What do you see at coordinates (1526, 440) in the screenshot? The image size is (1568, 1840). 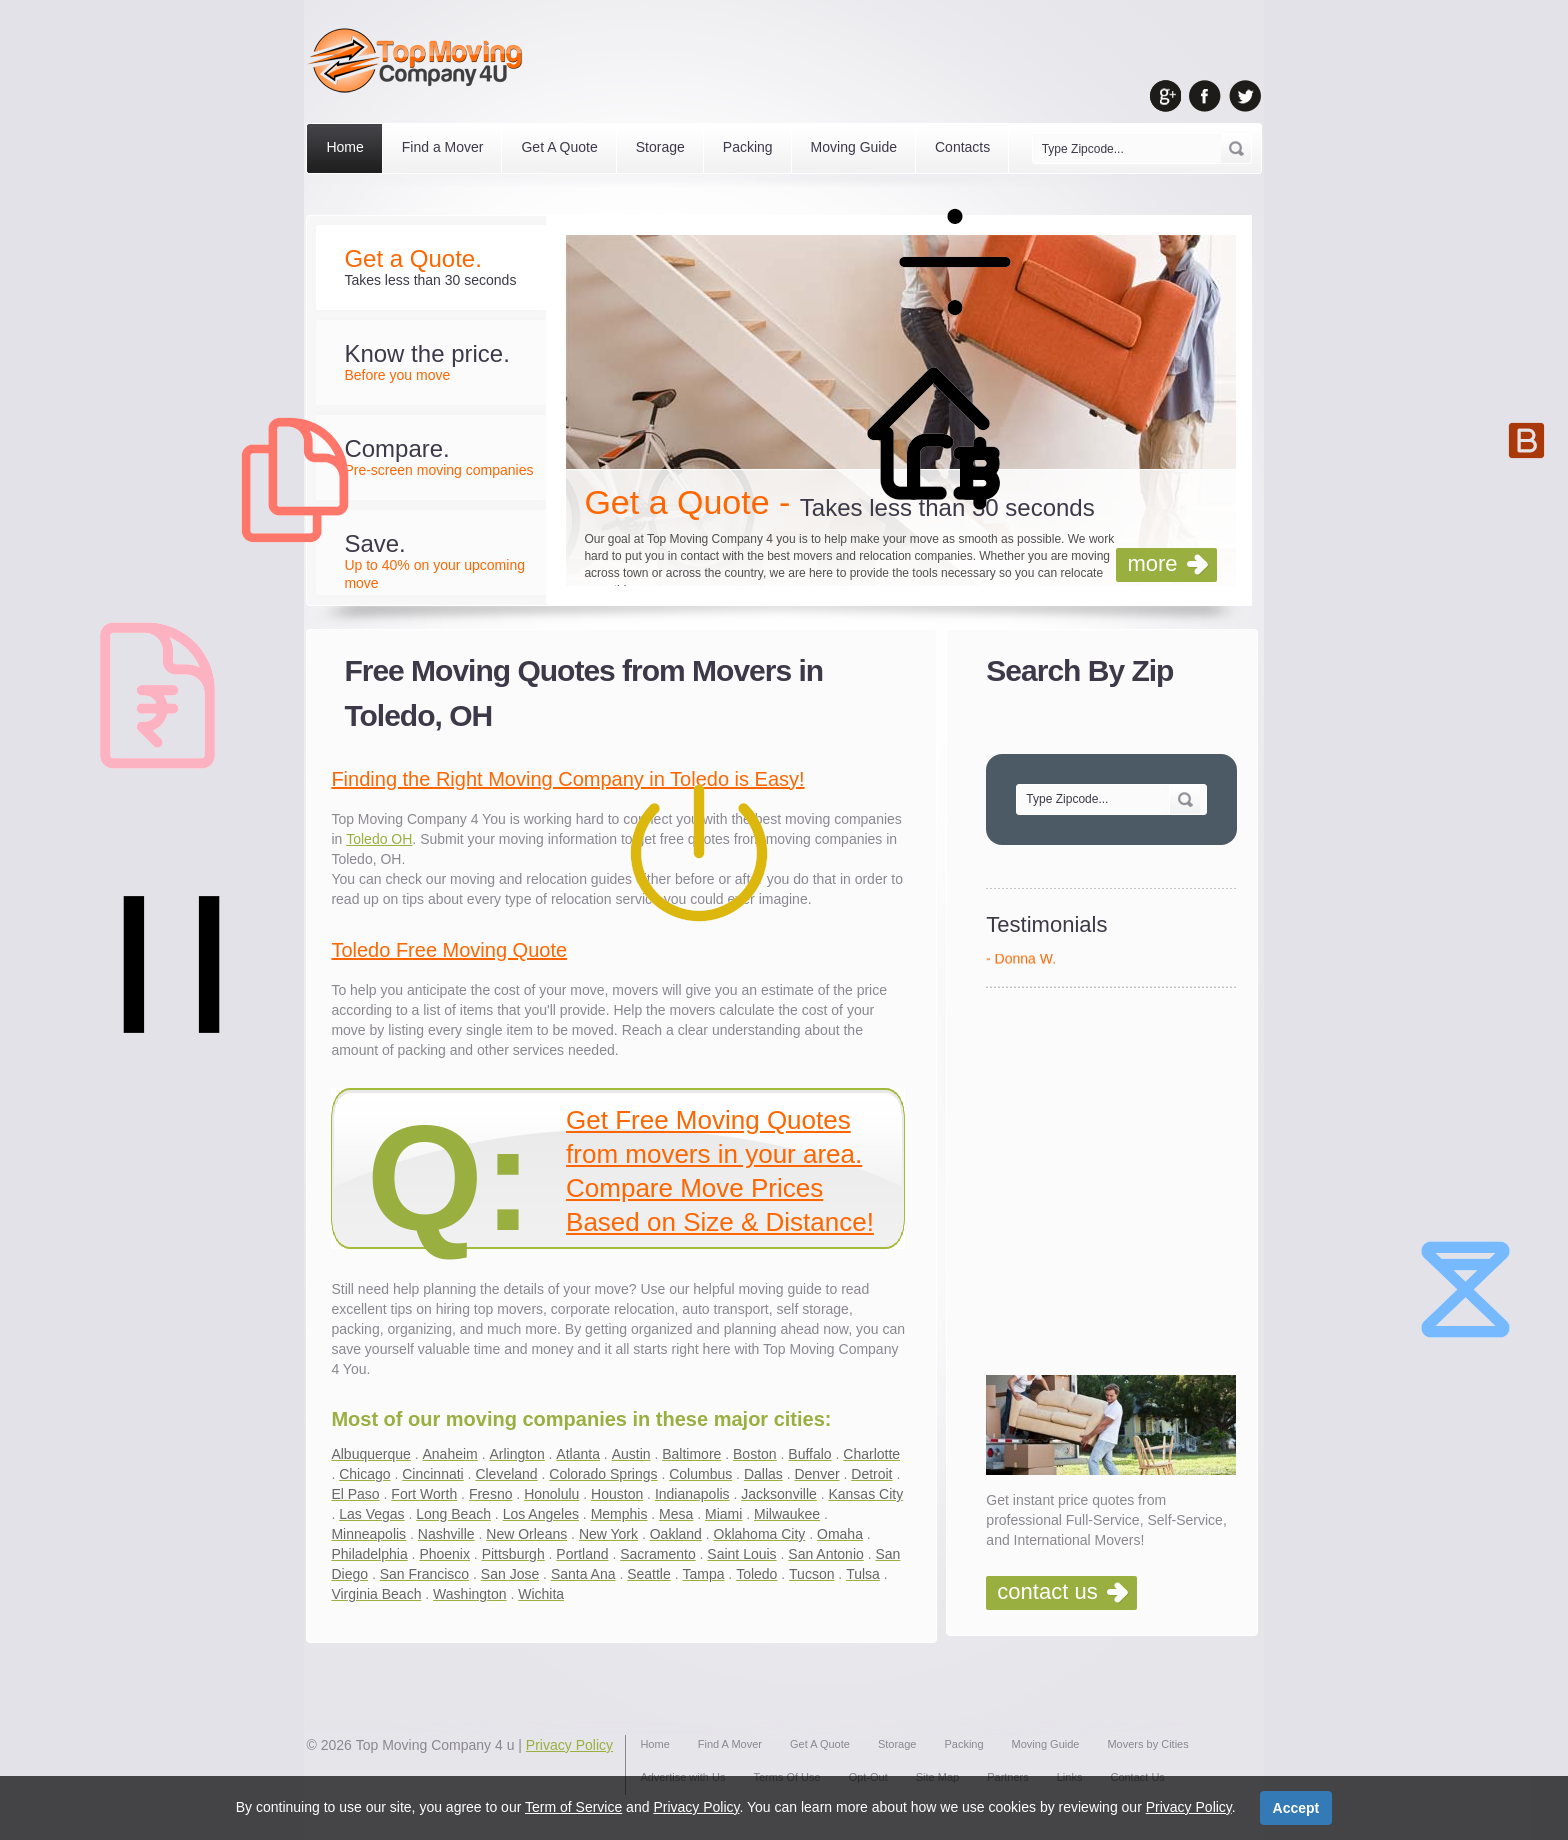 I see `apply bold formatting to selected text` at bounding box center [1526, 440].